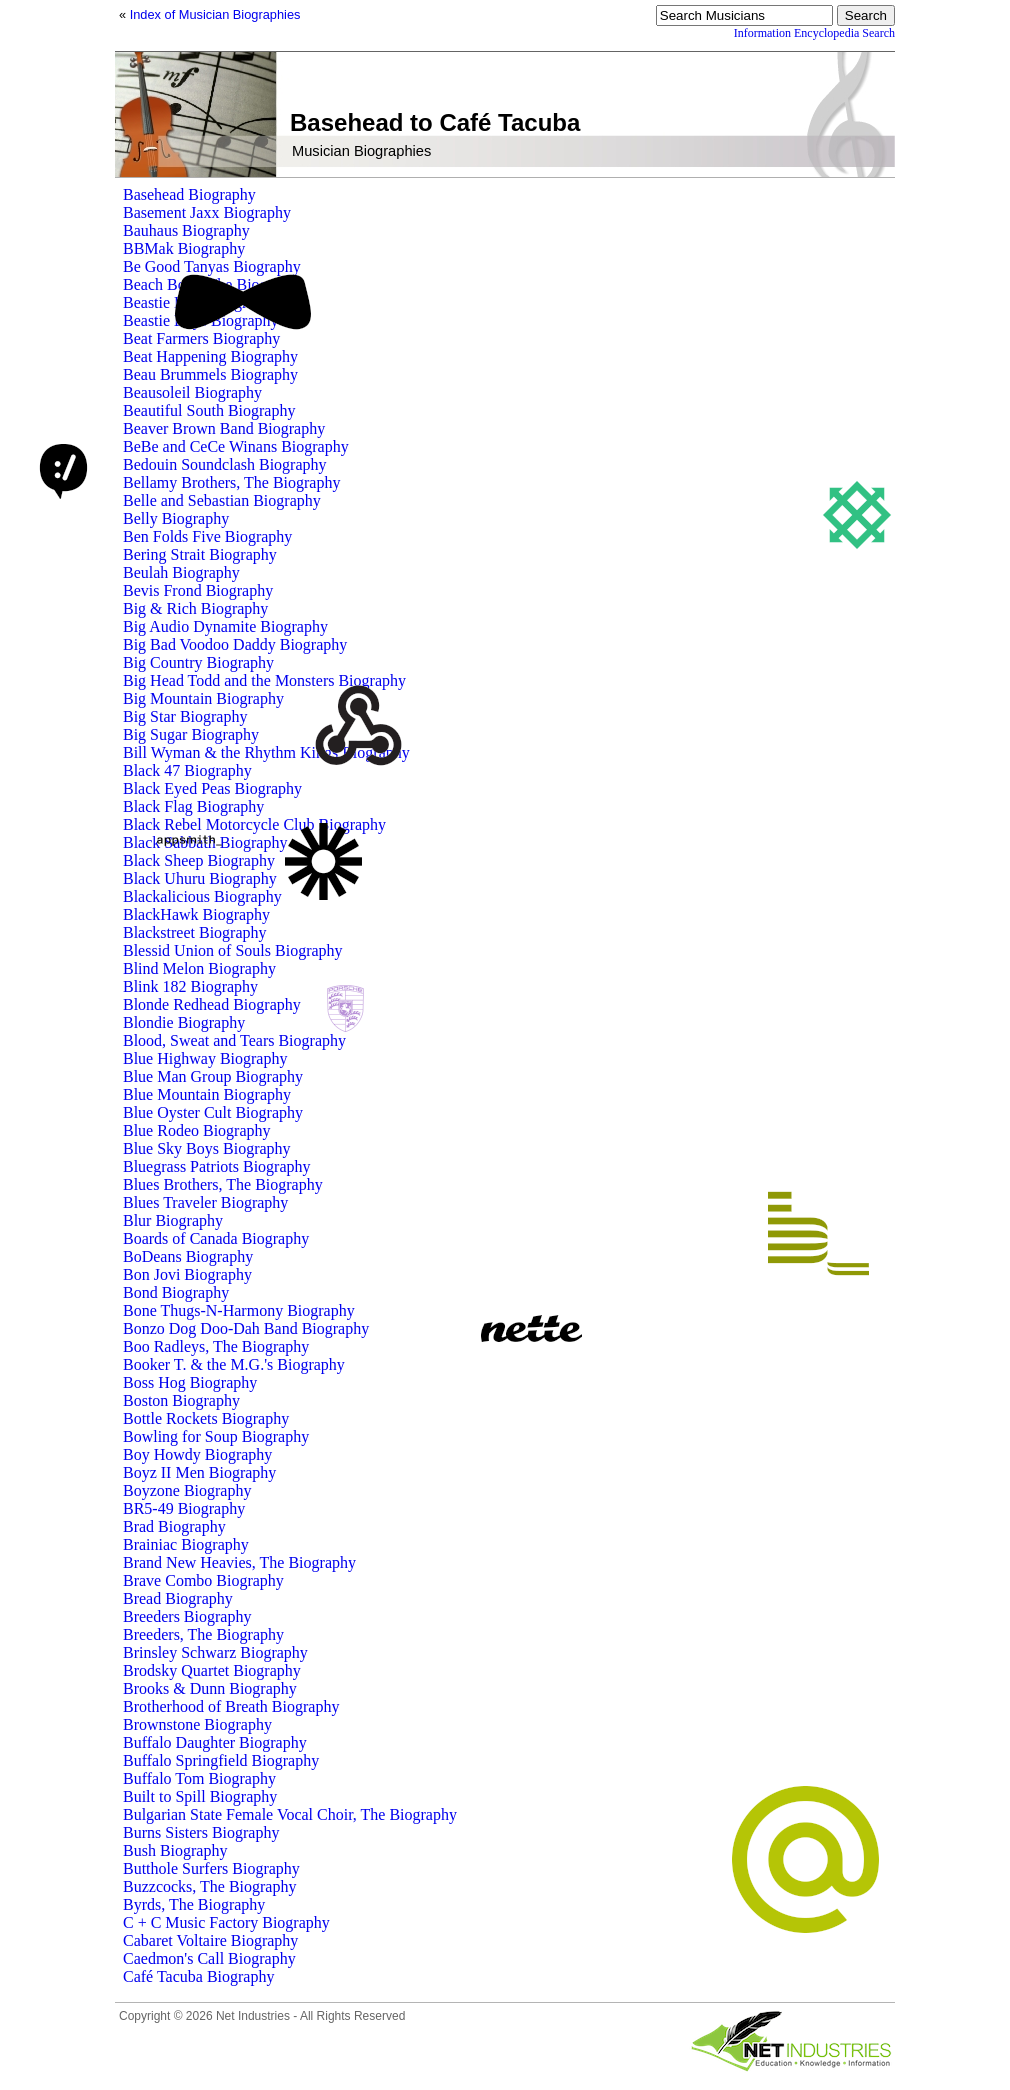  I want to click on jhipster application framework logo, so click(243, 302).